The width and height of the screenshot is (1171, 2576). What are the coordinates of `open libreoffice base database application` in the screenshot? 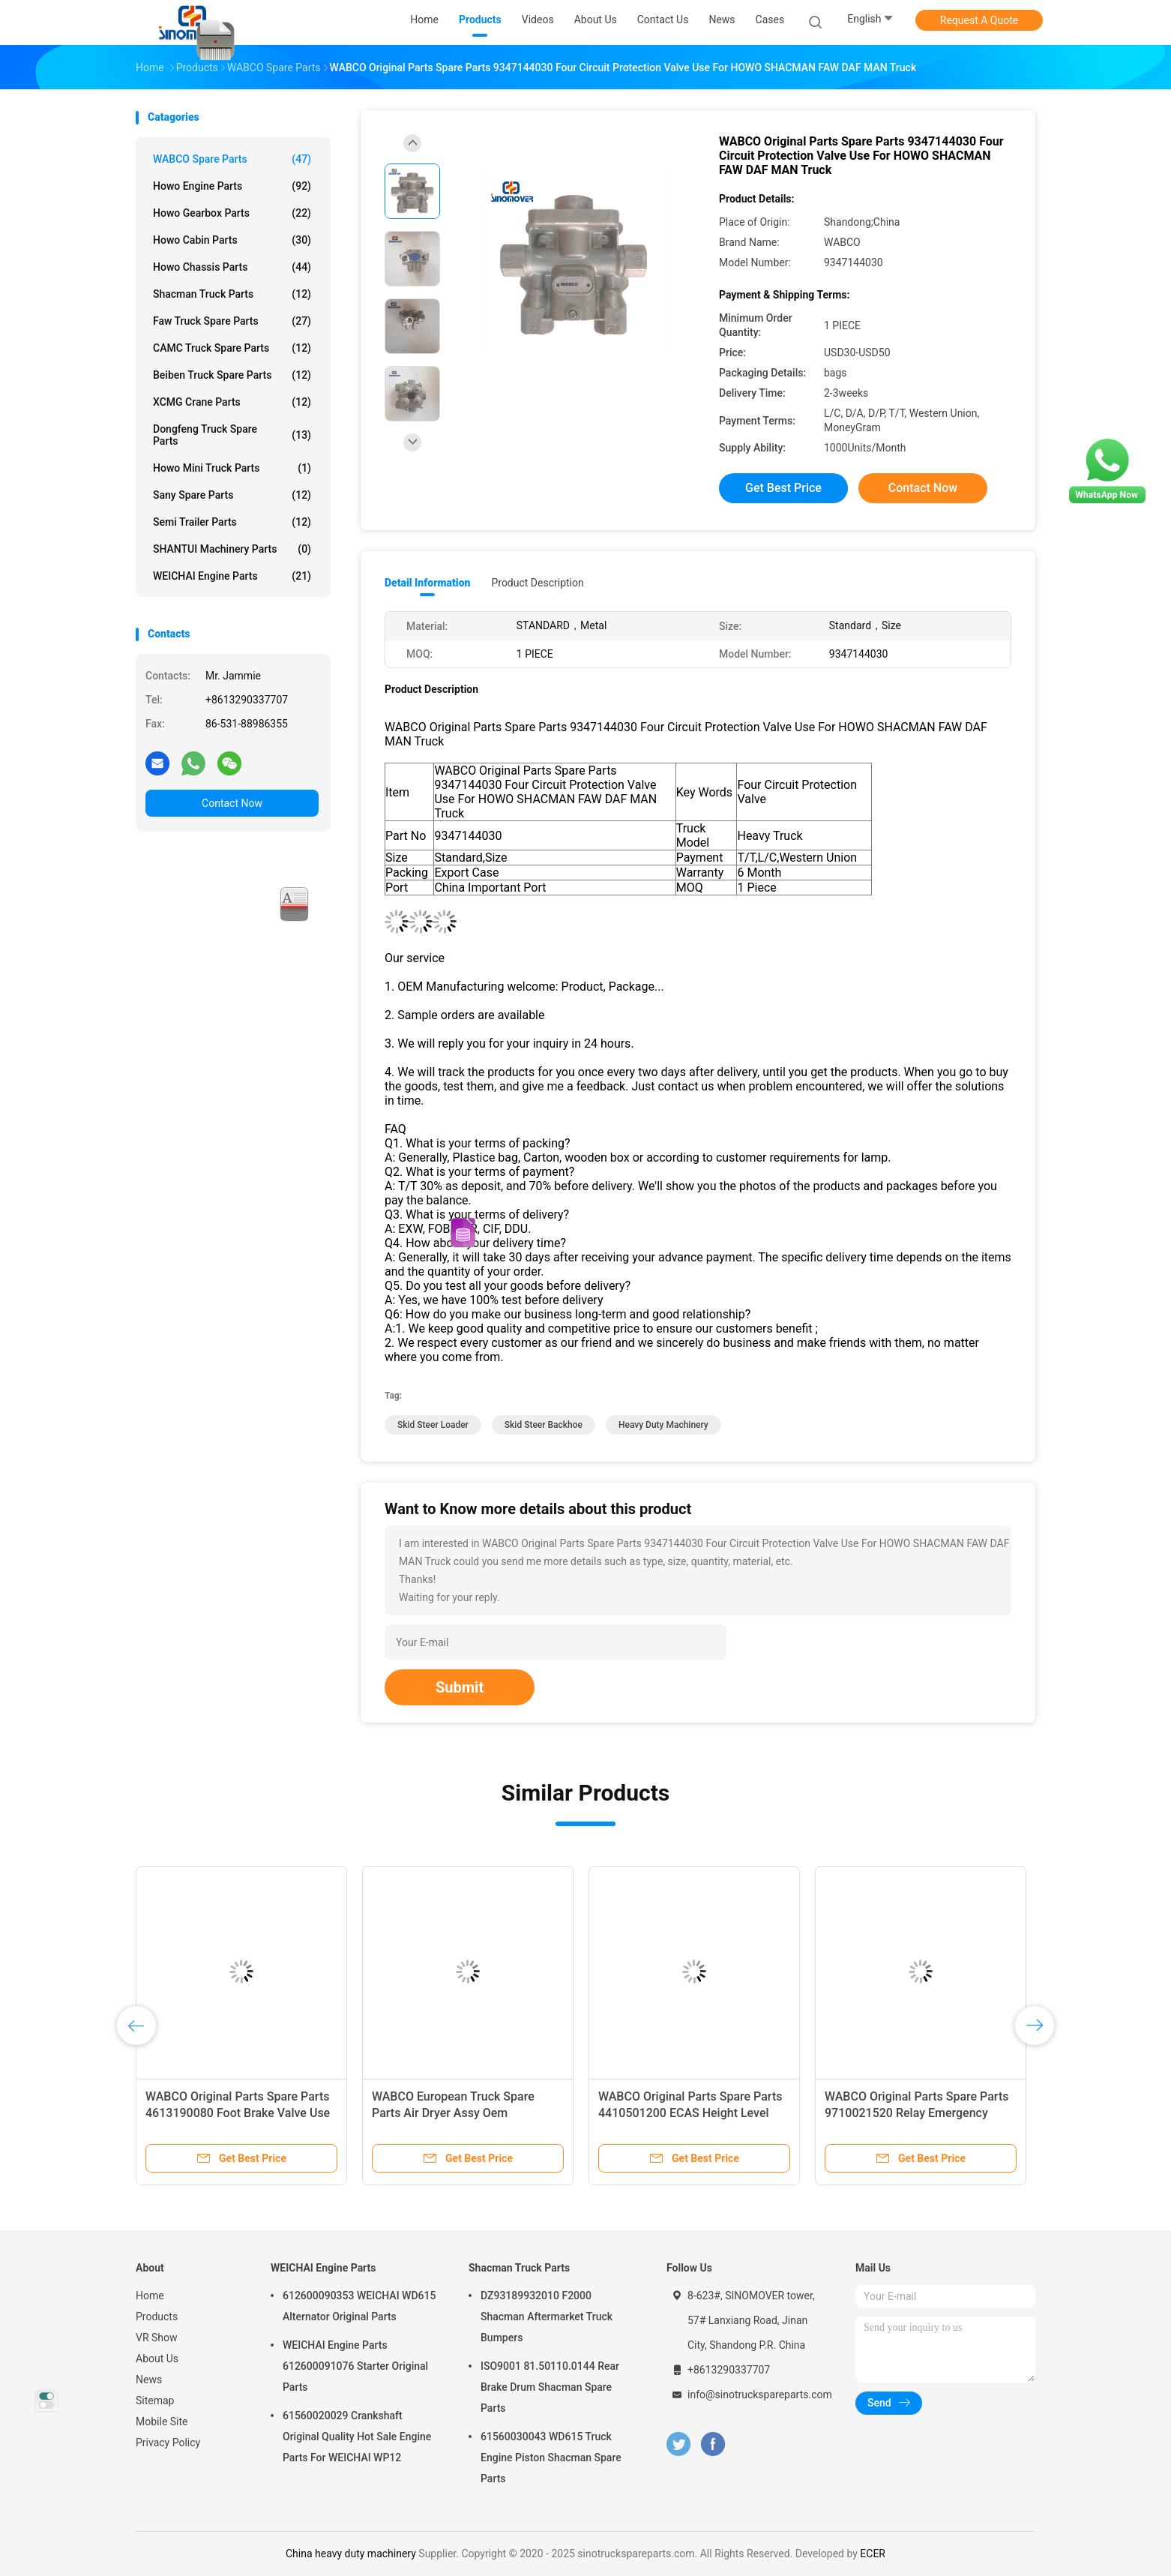 It's located at (463, 1232).